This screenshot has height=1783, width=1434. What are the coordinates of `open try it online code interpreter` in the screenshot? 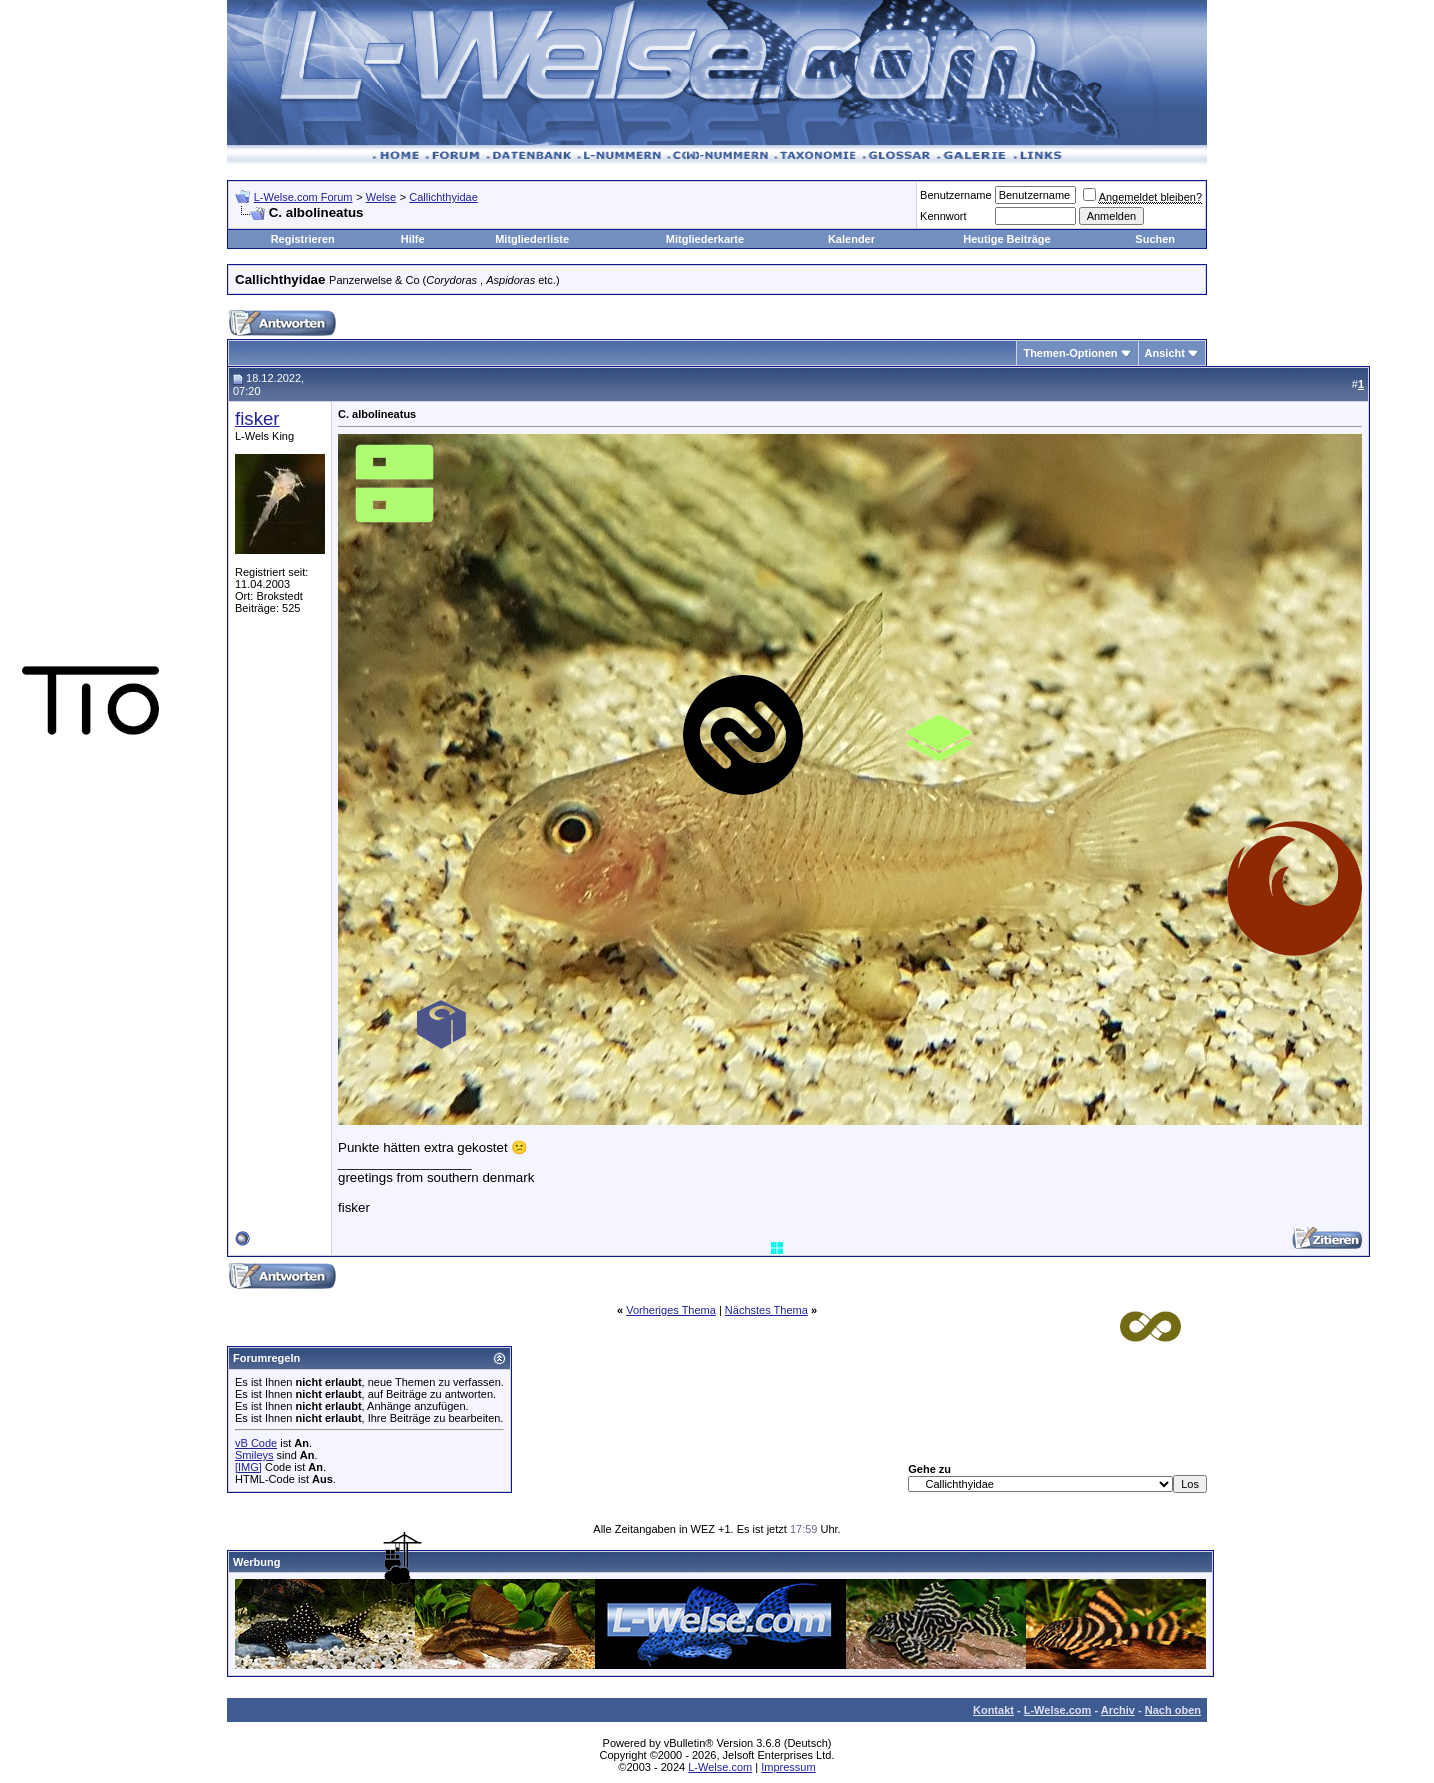 It's located at (90, 700).